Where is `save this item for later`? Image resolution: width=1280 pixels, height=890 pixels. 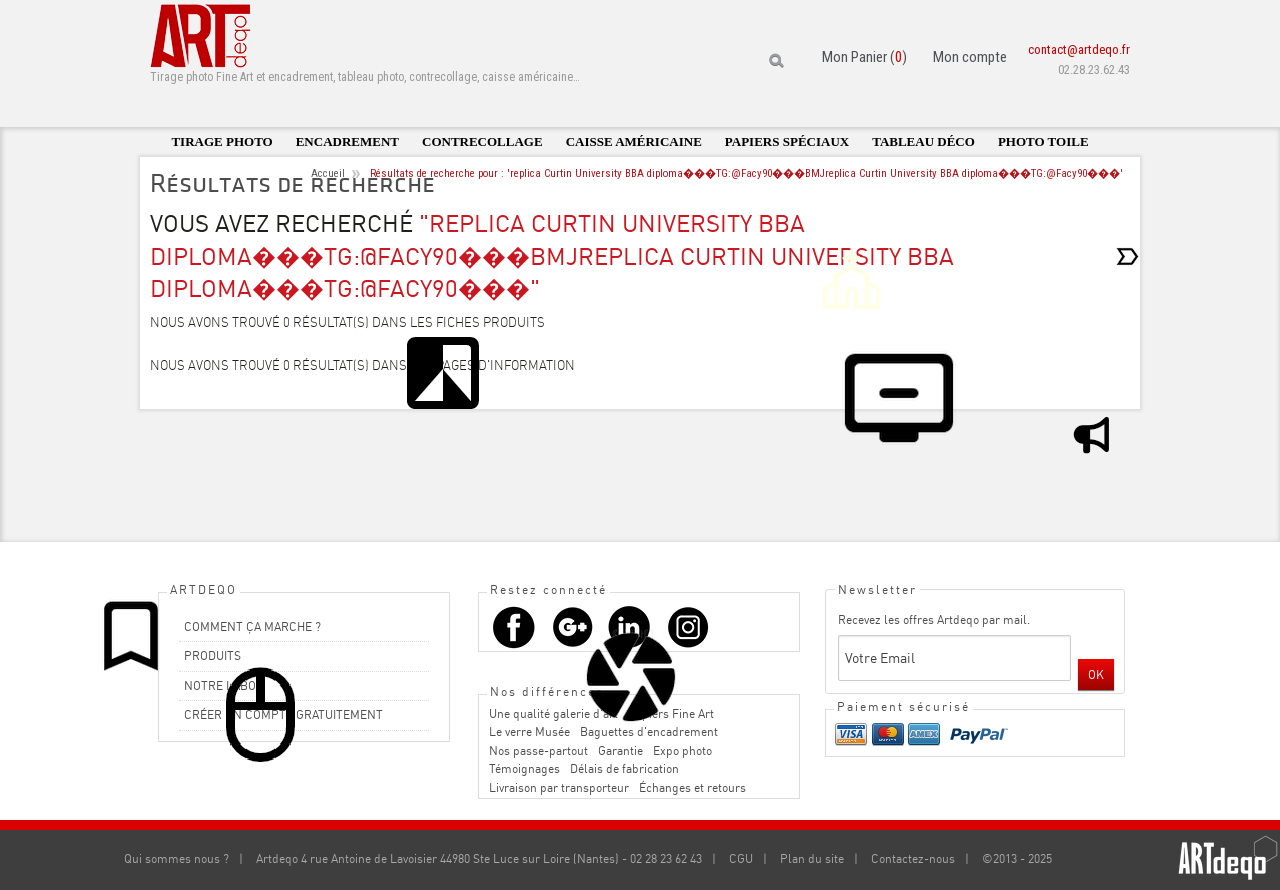
save this item for later is located at coordinates (131, 636).